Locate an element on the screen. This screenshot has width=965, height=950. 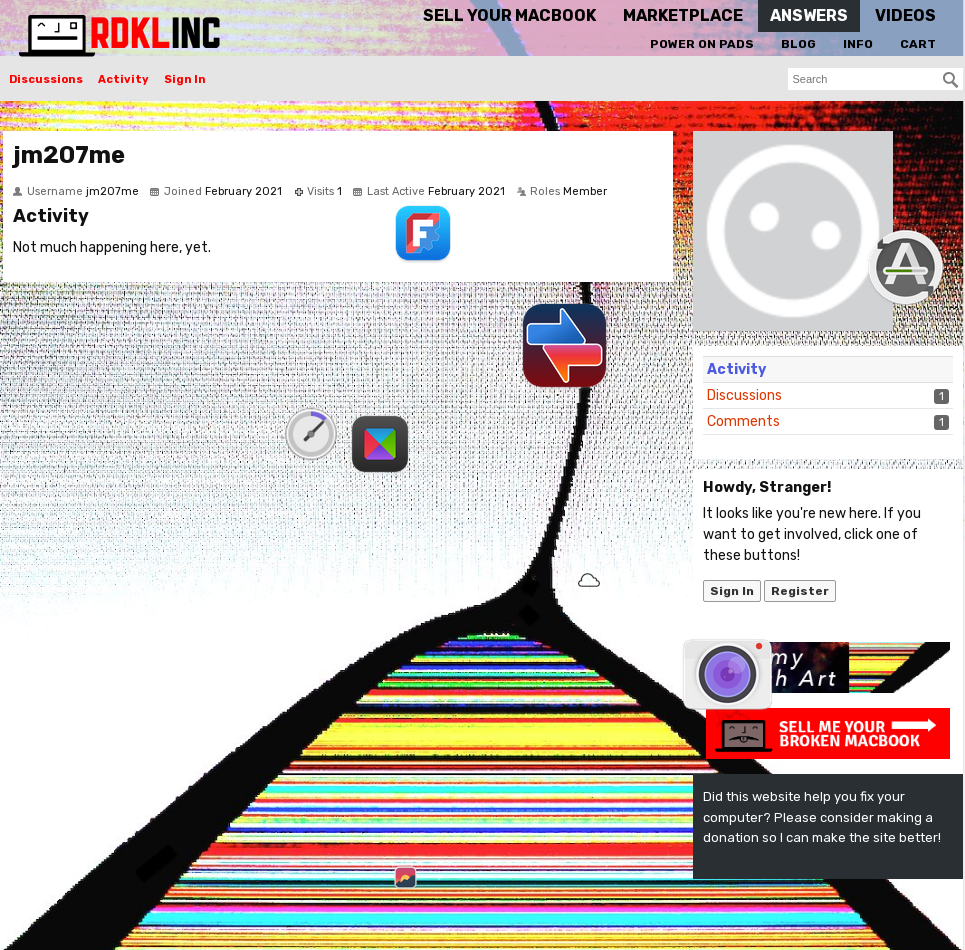
open koko photo gallery app is located at coordinates (405, 877).